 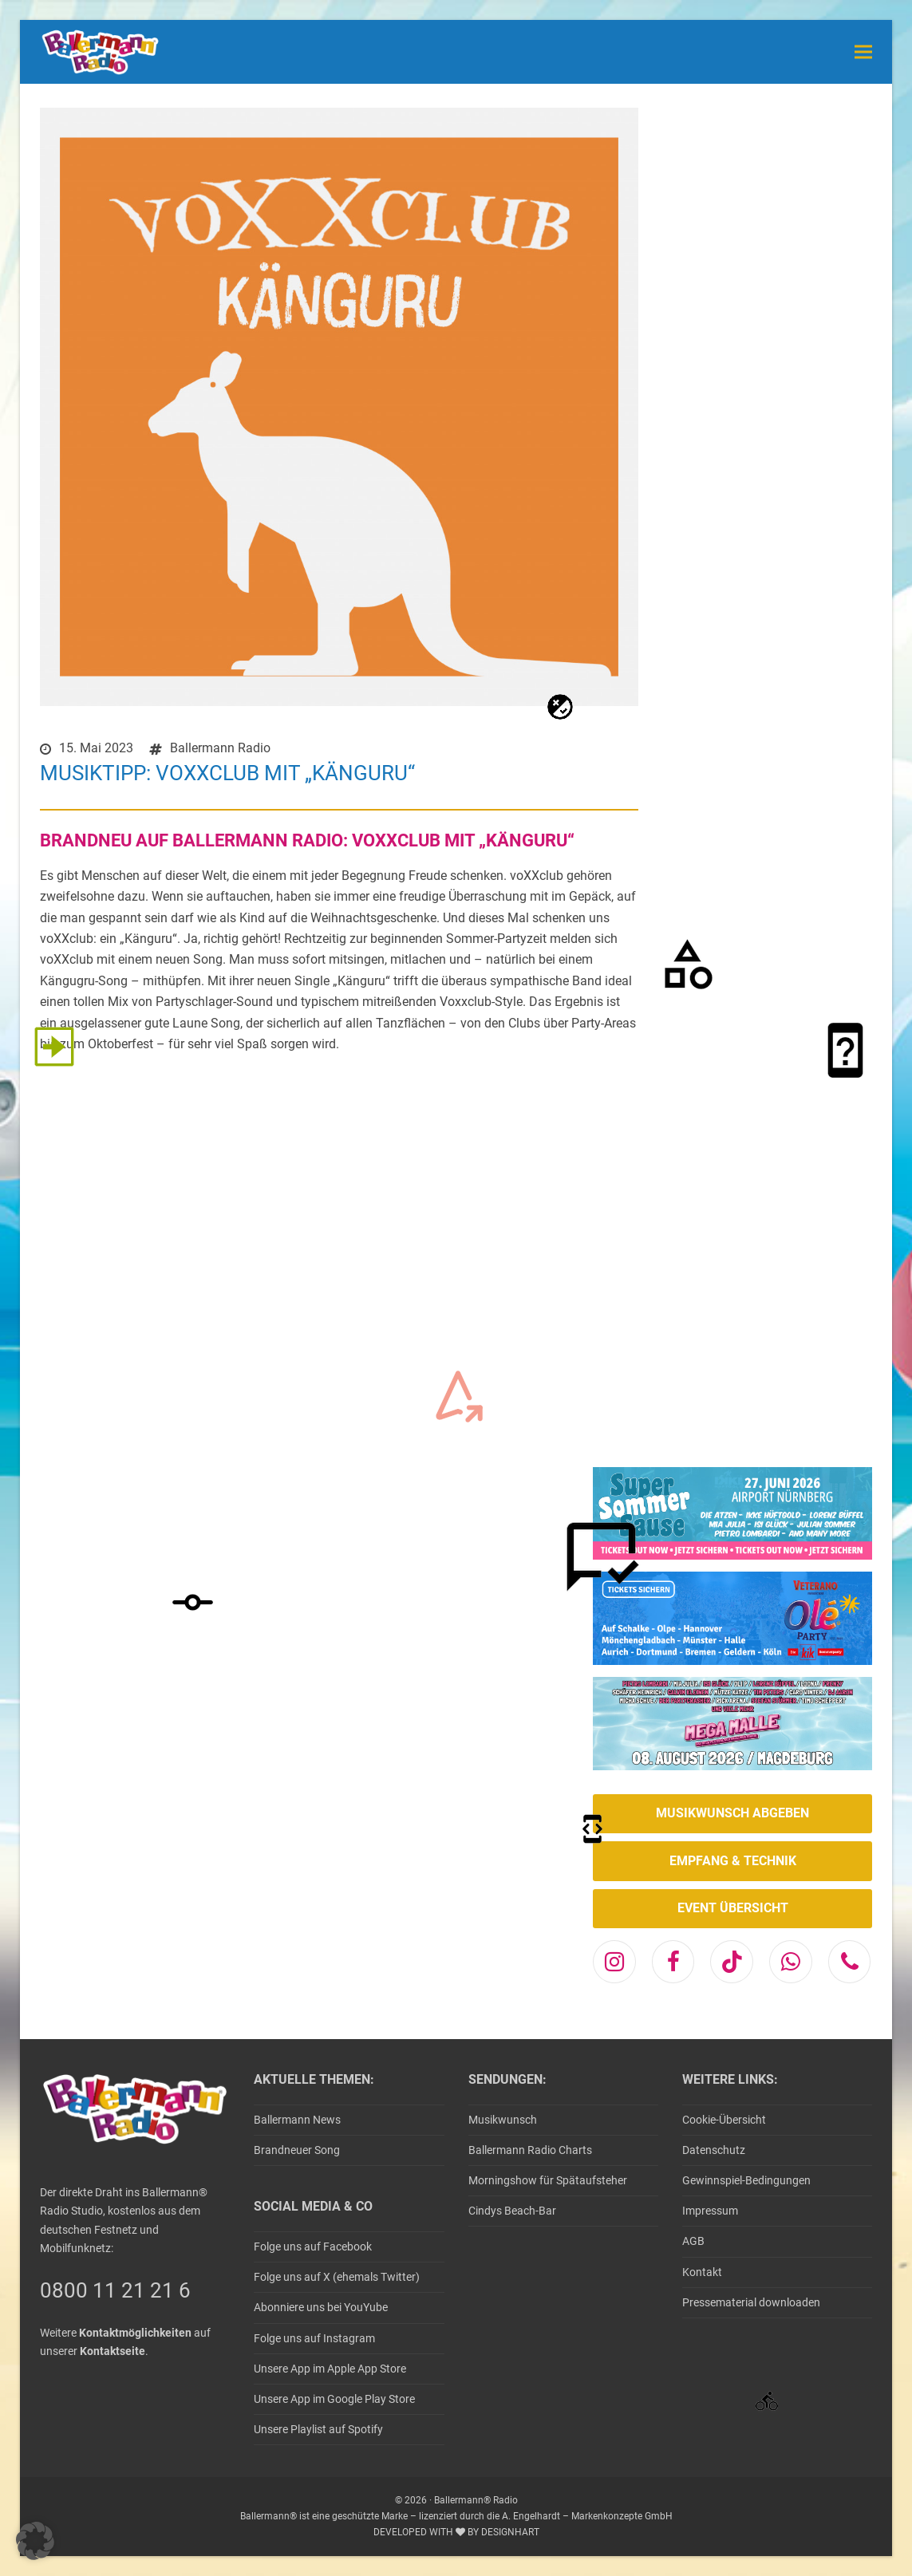 What do you see at coordinates (592, 1828) in the screenshot?
I see `access developer mode settings` at bounding box center [592, 1828].